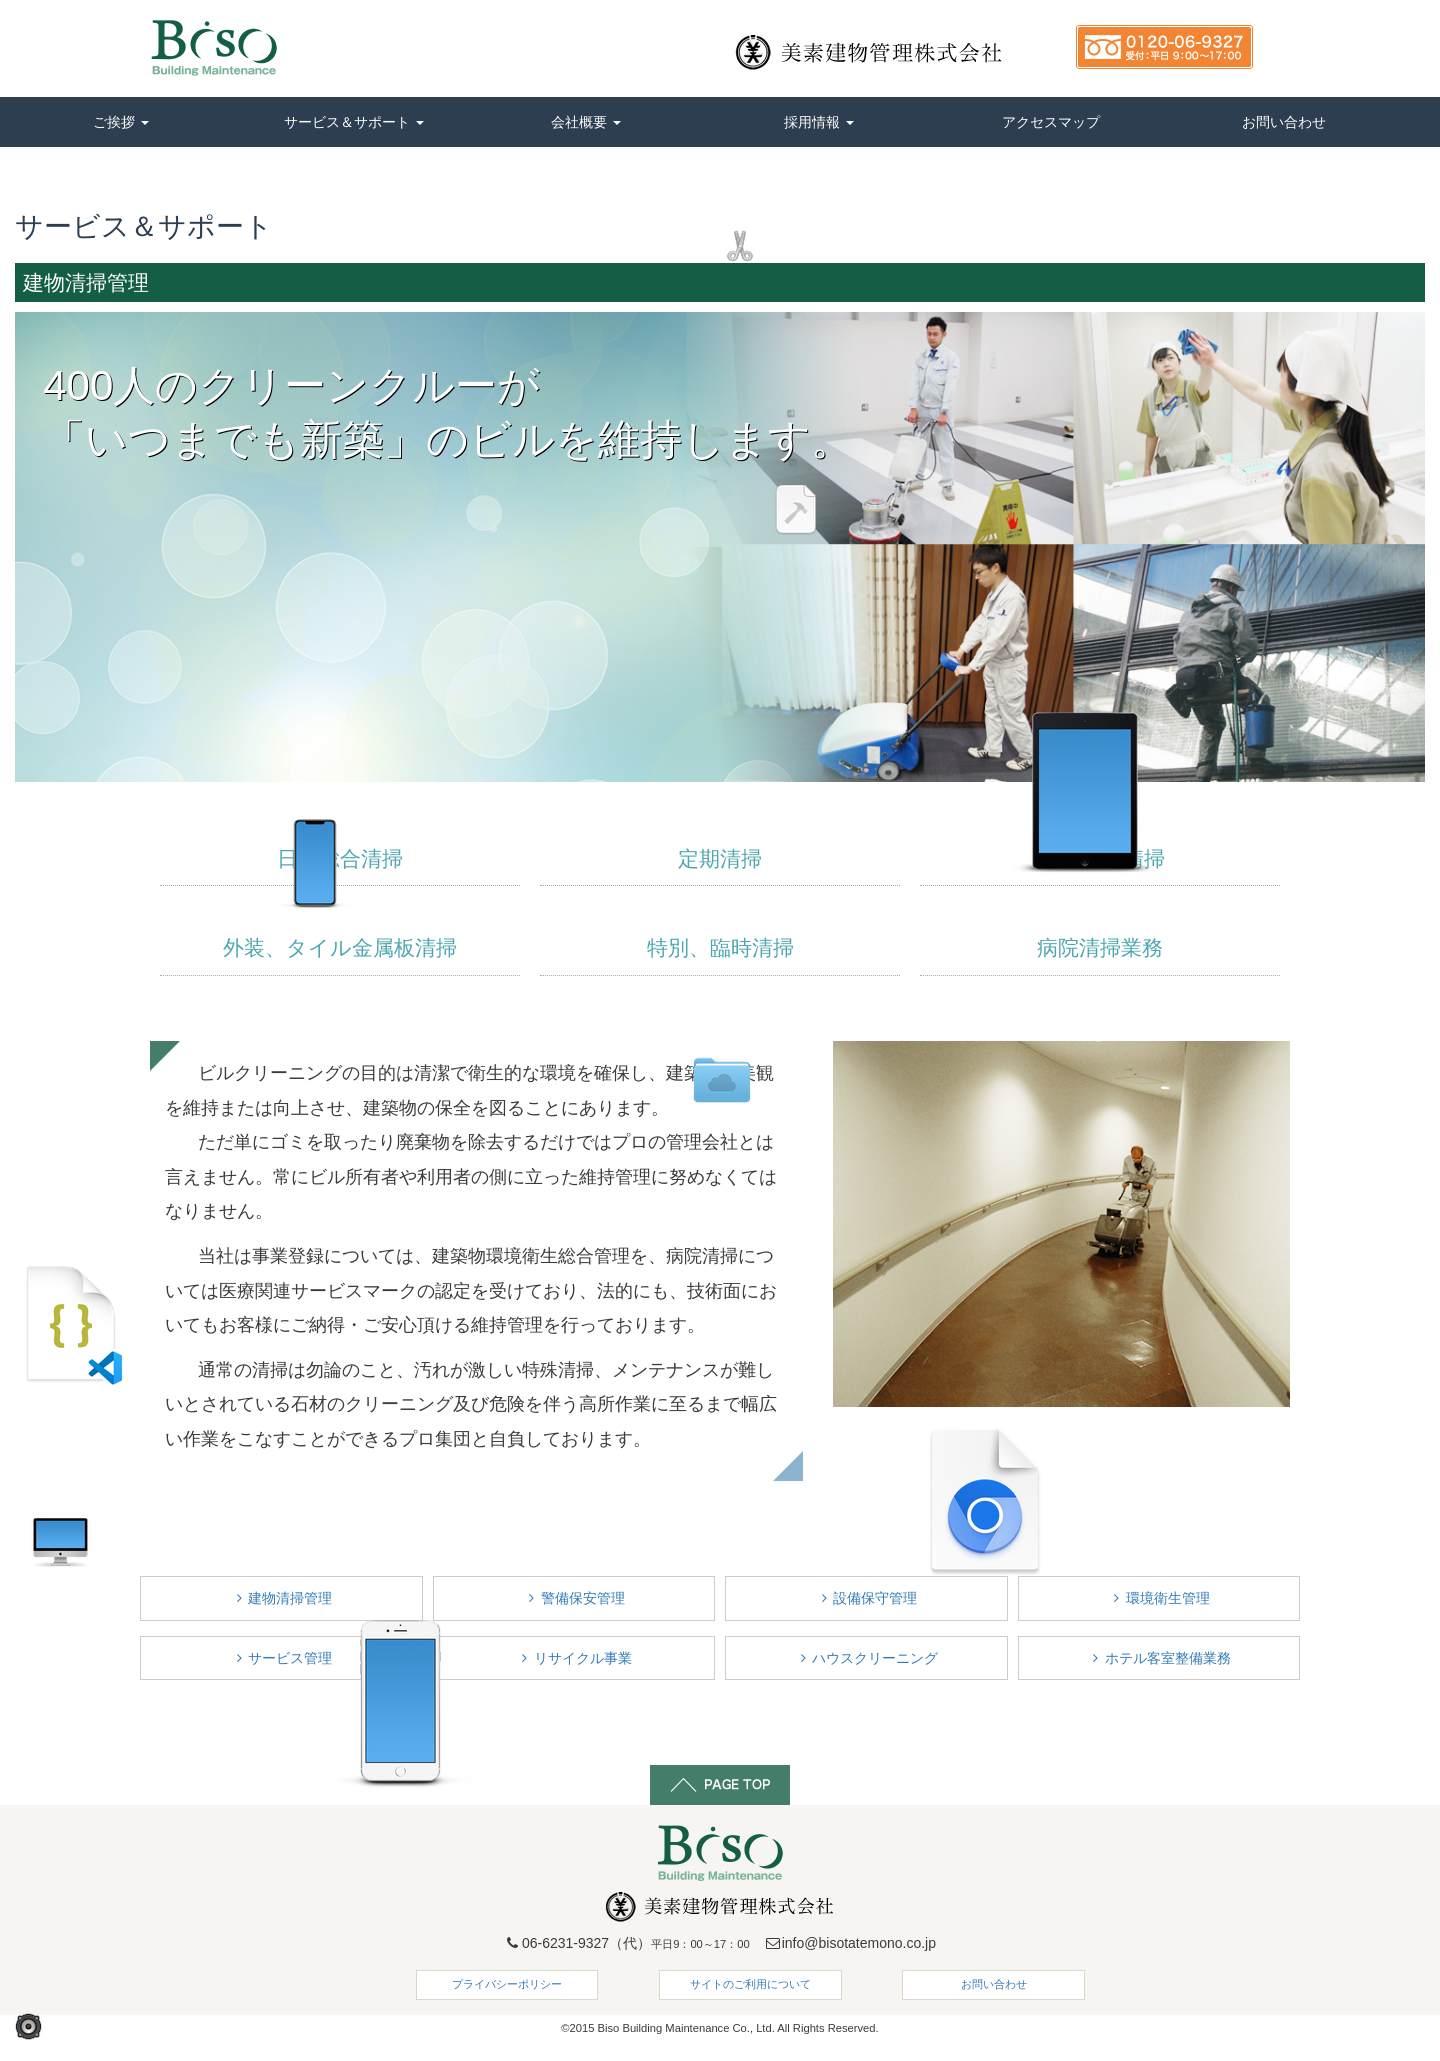 Image resolution: width=1440 pixels, height=2061 pixels. Describe the element at coordinates (722, 1080) in the screenshot. I see `access cloud-synced files and folders` at that location.